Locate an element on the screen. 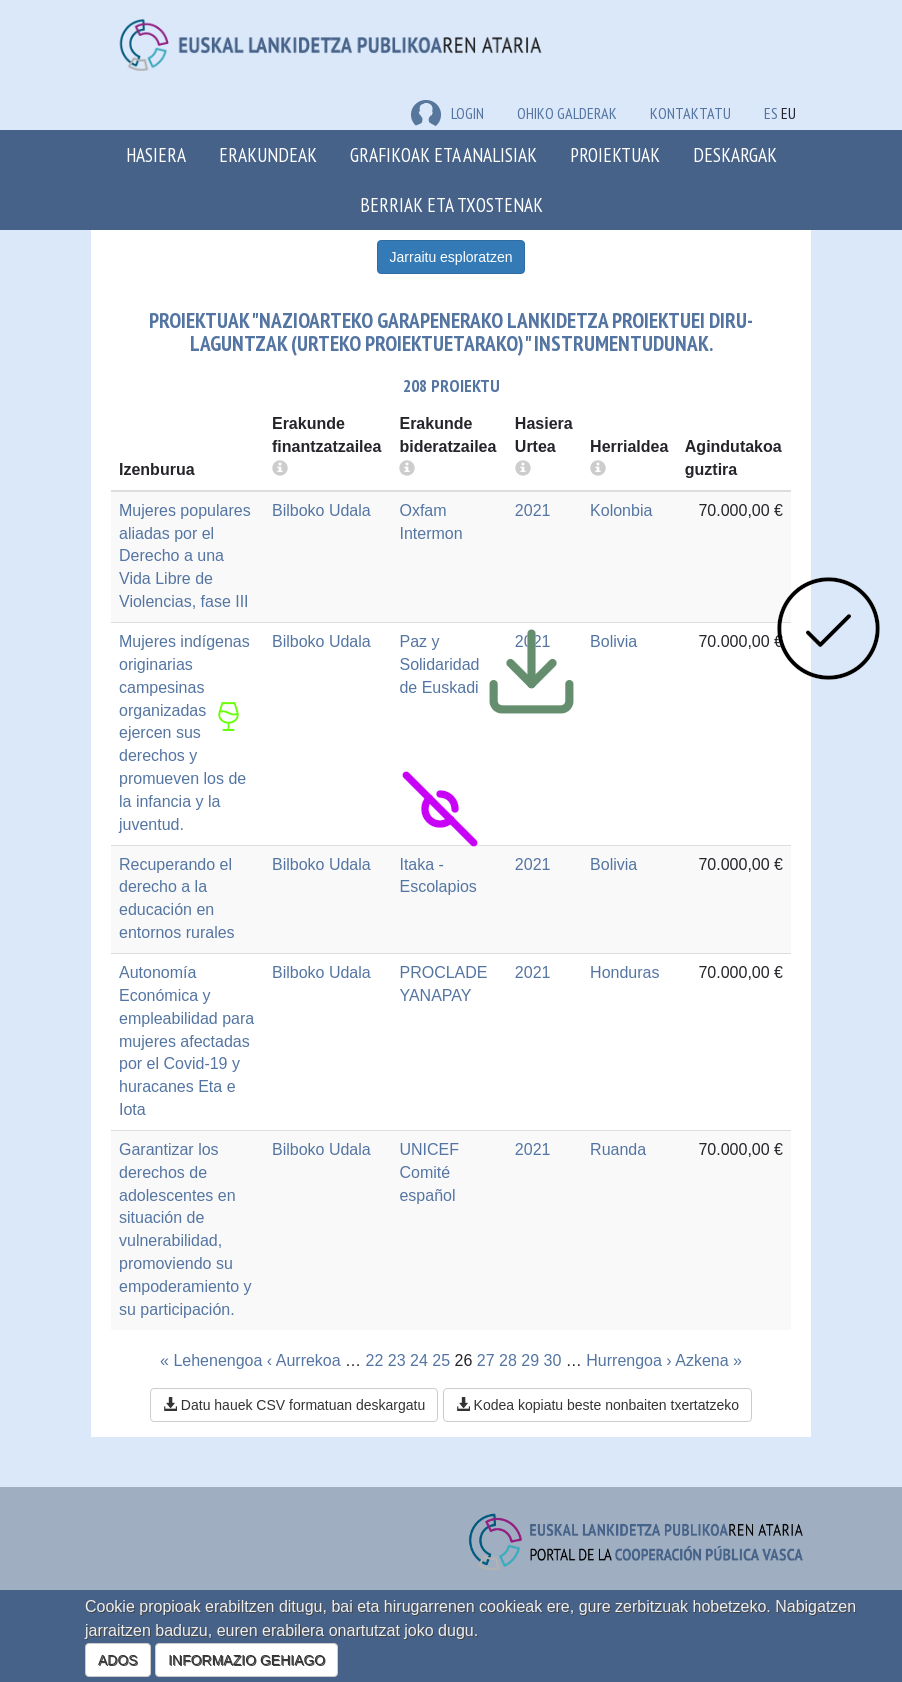  disable location point or marker is located at coordinates (440, 809).